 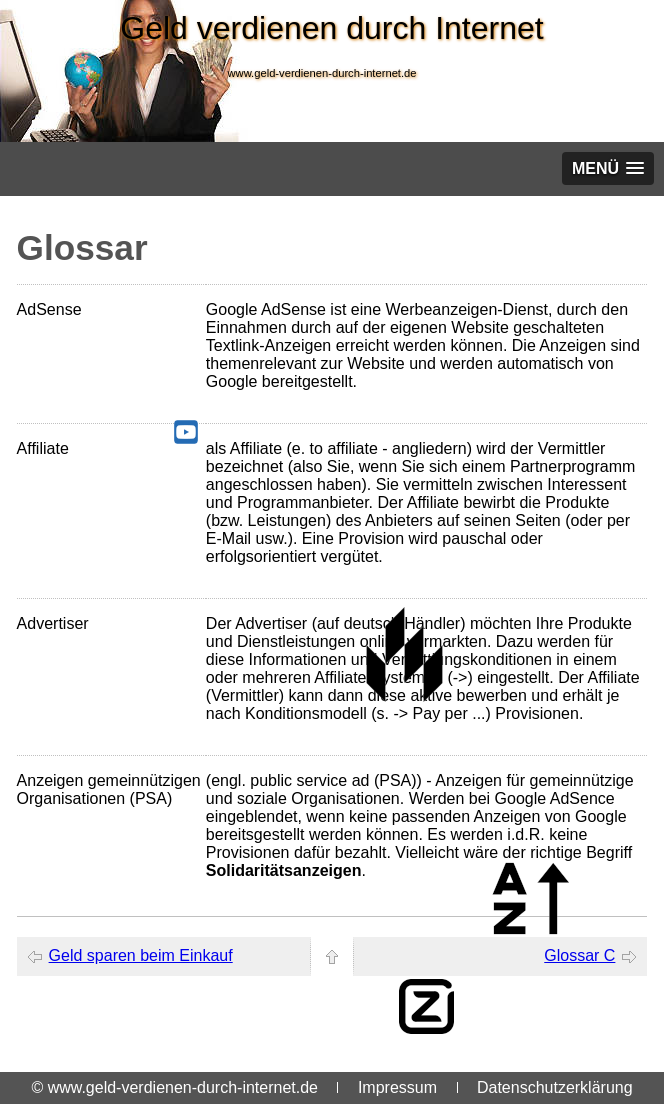 What do you see at coordinates (426, 1006) in the screenshot?
I see `open the ziggo app` at bounding box center [426, 1006].